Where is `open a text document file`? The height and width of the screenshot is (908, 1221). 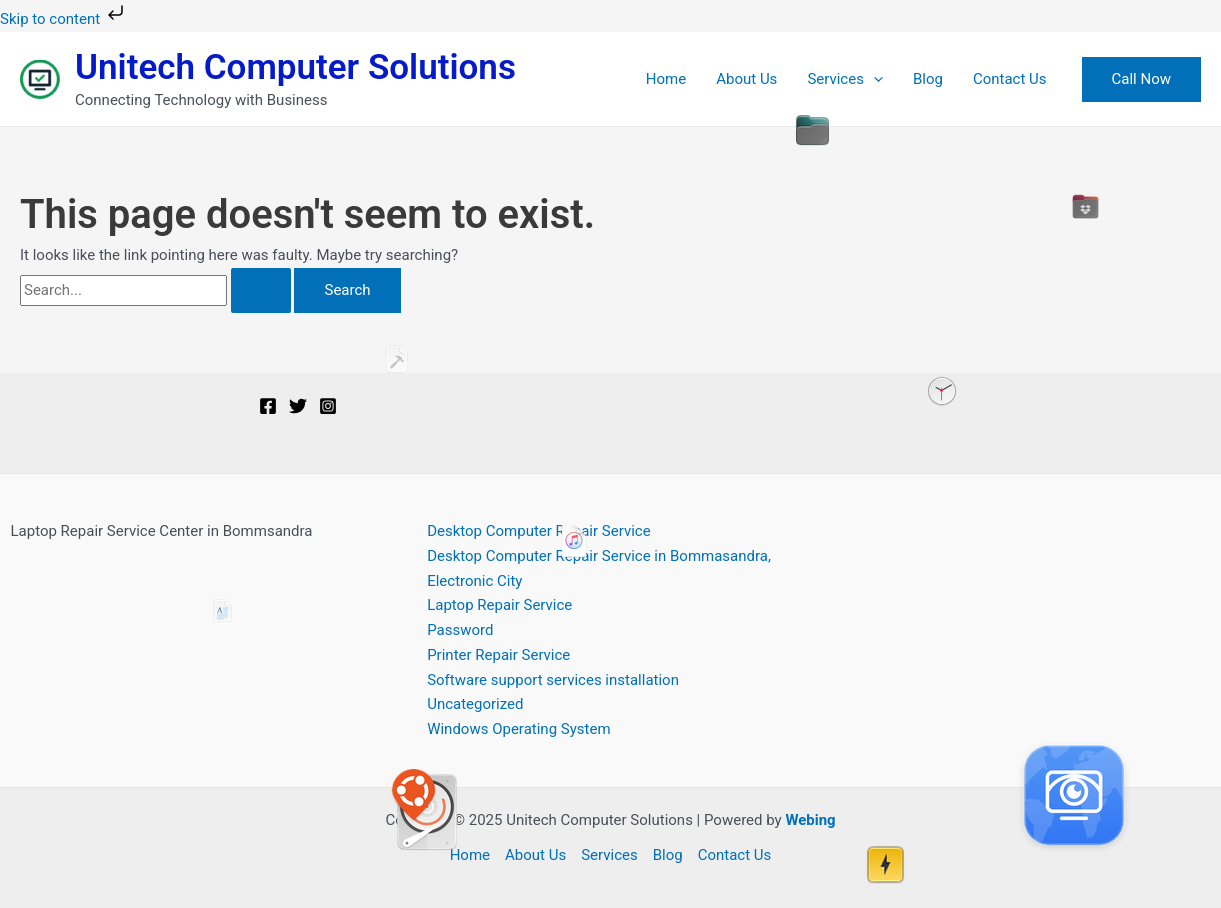
open a text document file is located at coordinates (222, 610).